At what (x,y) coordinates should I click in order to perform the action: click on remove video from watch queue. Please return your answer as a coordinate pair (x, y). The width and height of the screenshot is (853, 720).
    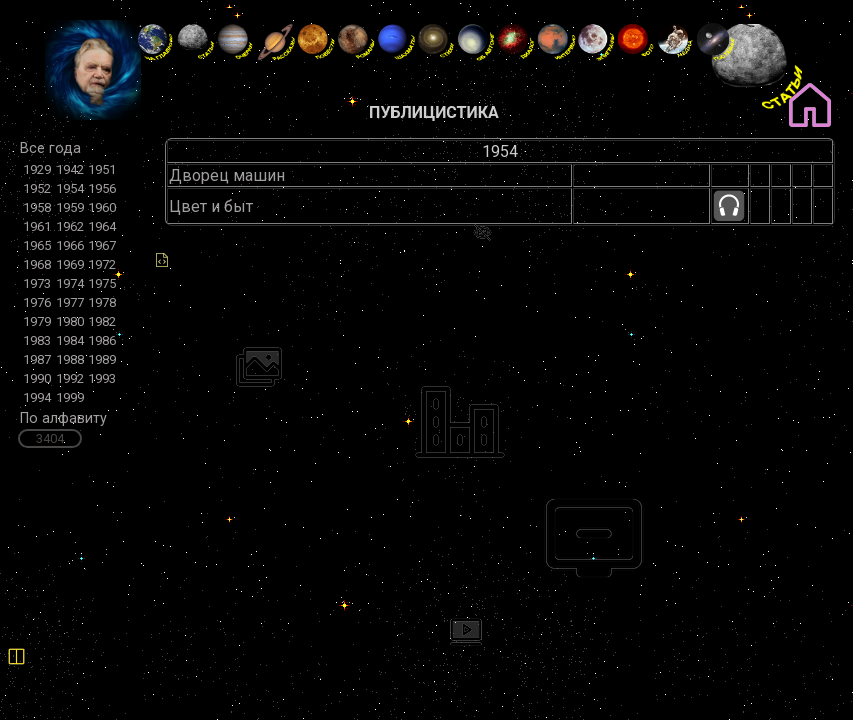
    Looking at the image, I should click on (594, 538).